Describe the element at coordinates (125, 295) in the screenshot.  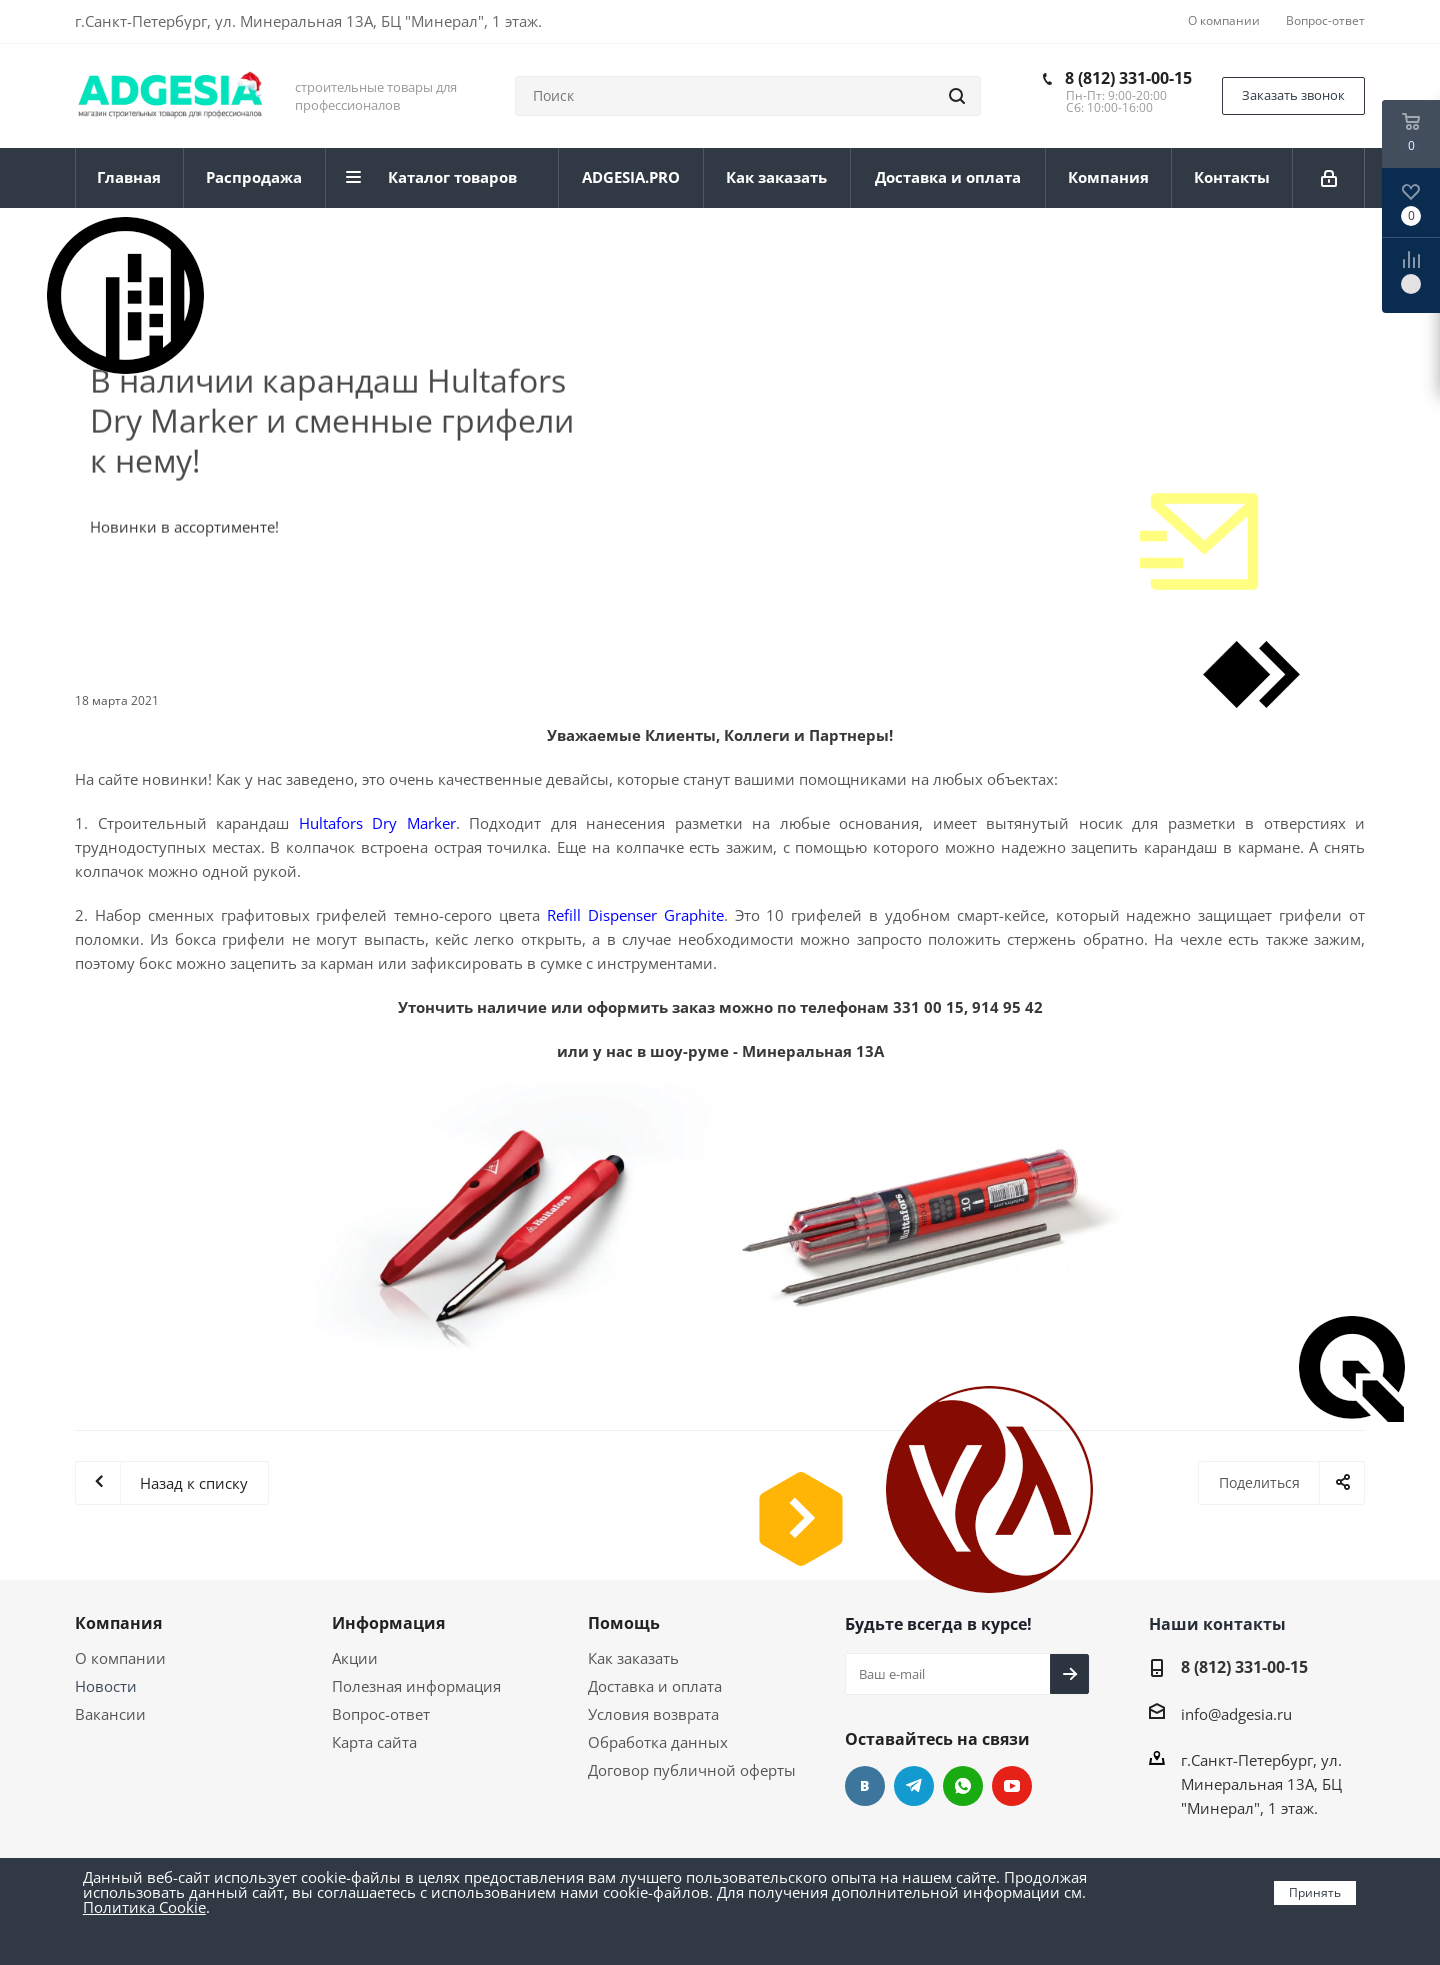
I see `GeoPandas library logo` at that location.